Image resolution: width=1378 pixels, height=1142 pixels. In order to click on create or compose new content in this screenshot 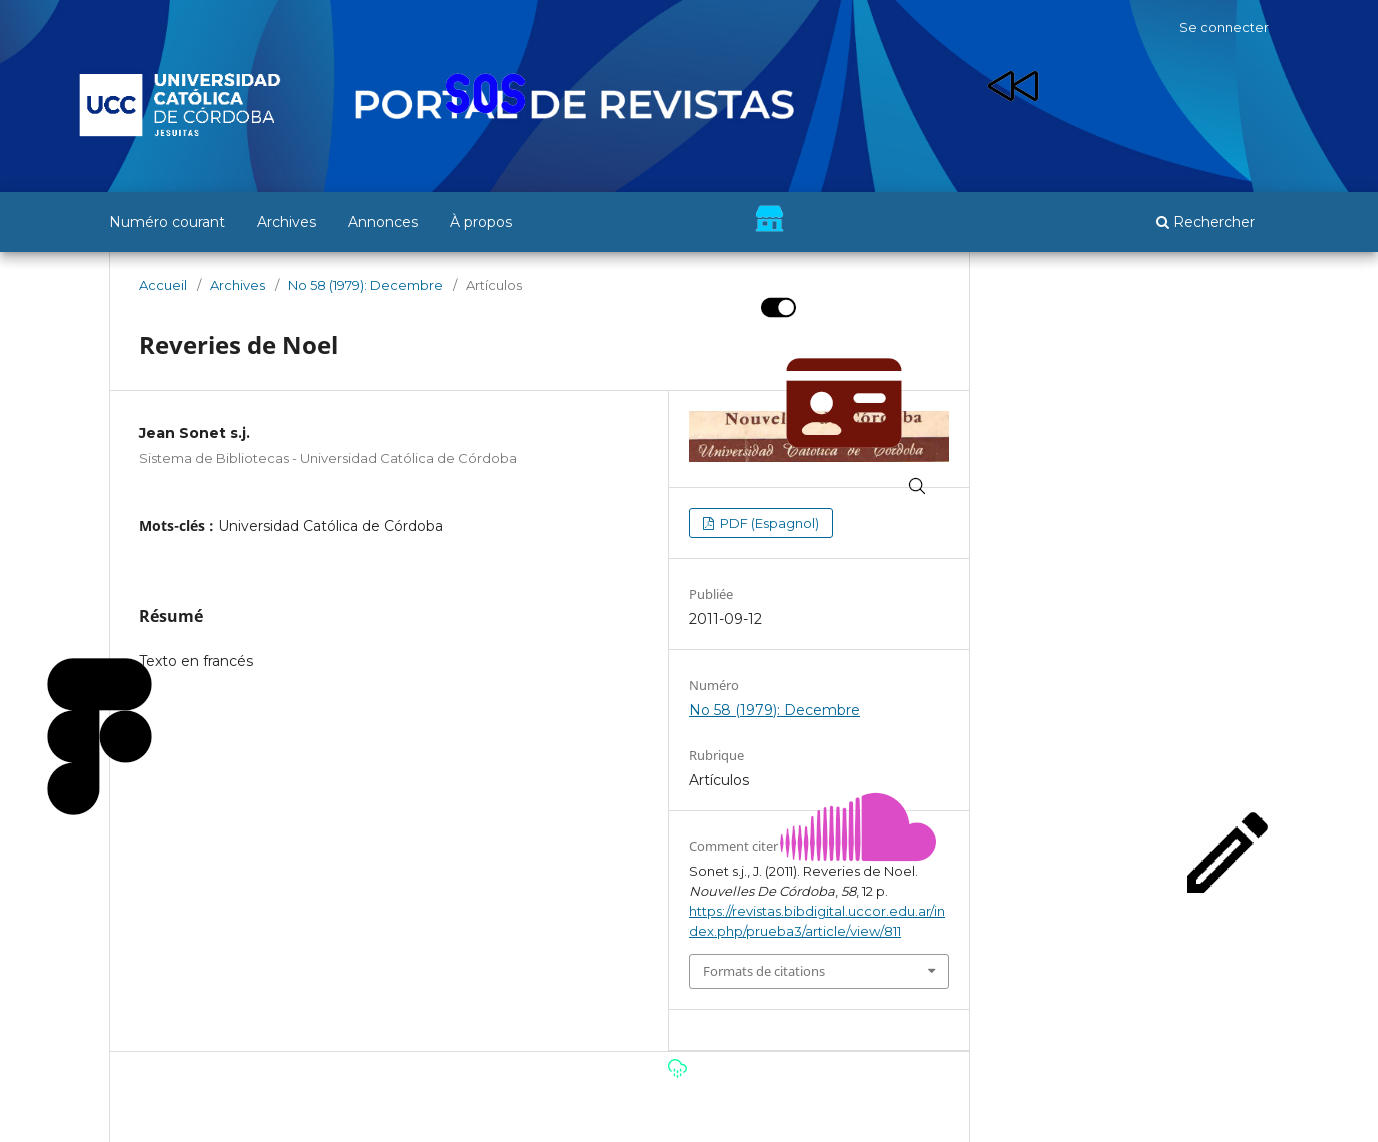, I will do `click(1227, 852)`.